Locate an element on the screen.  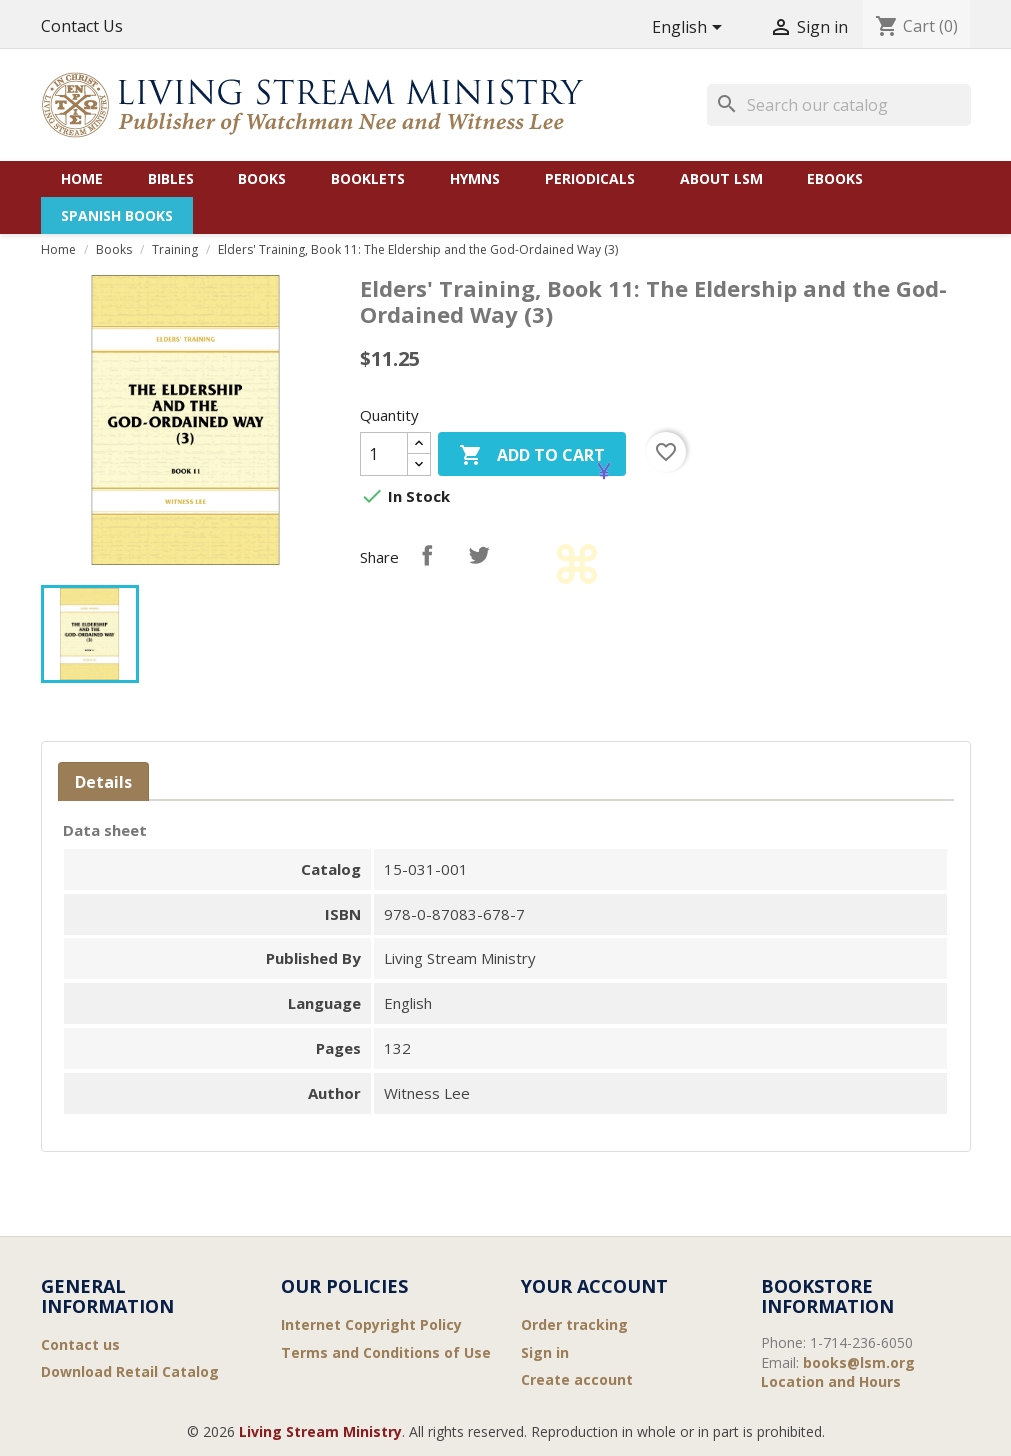
indicates chinese yuan currency is located at coordinates (604, 471).